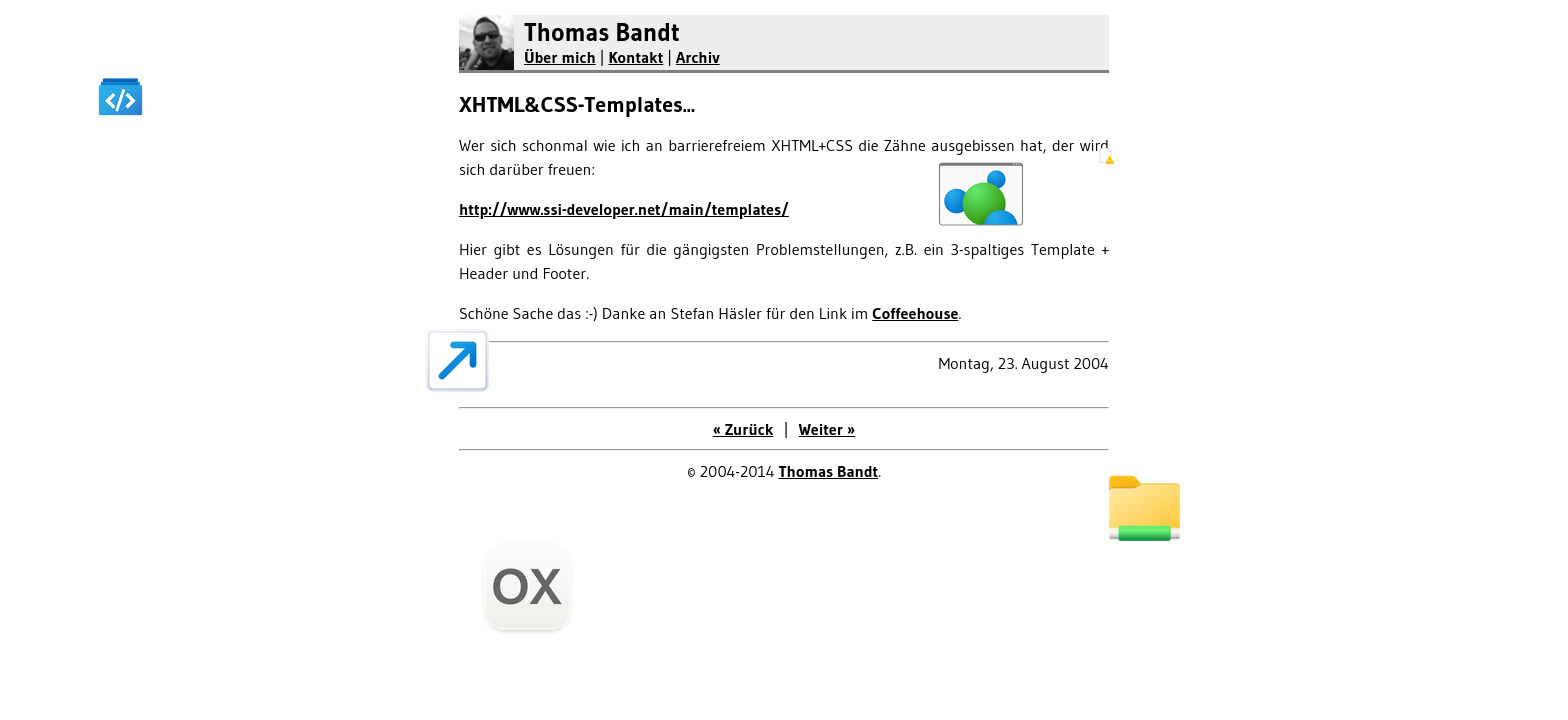 This screenshot has width=1568, height=720. What do you see at coordinates (981, 194) in the screenshot?
I see `open windows homegroup settings` at bounding box center [981, 194].